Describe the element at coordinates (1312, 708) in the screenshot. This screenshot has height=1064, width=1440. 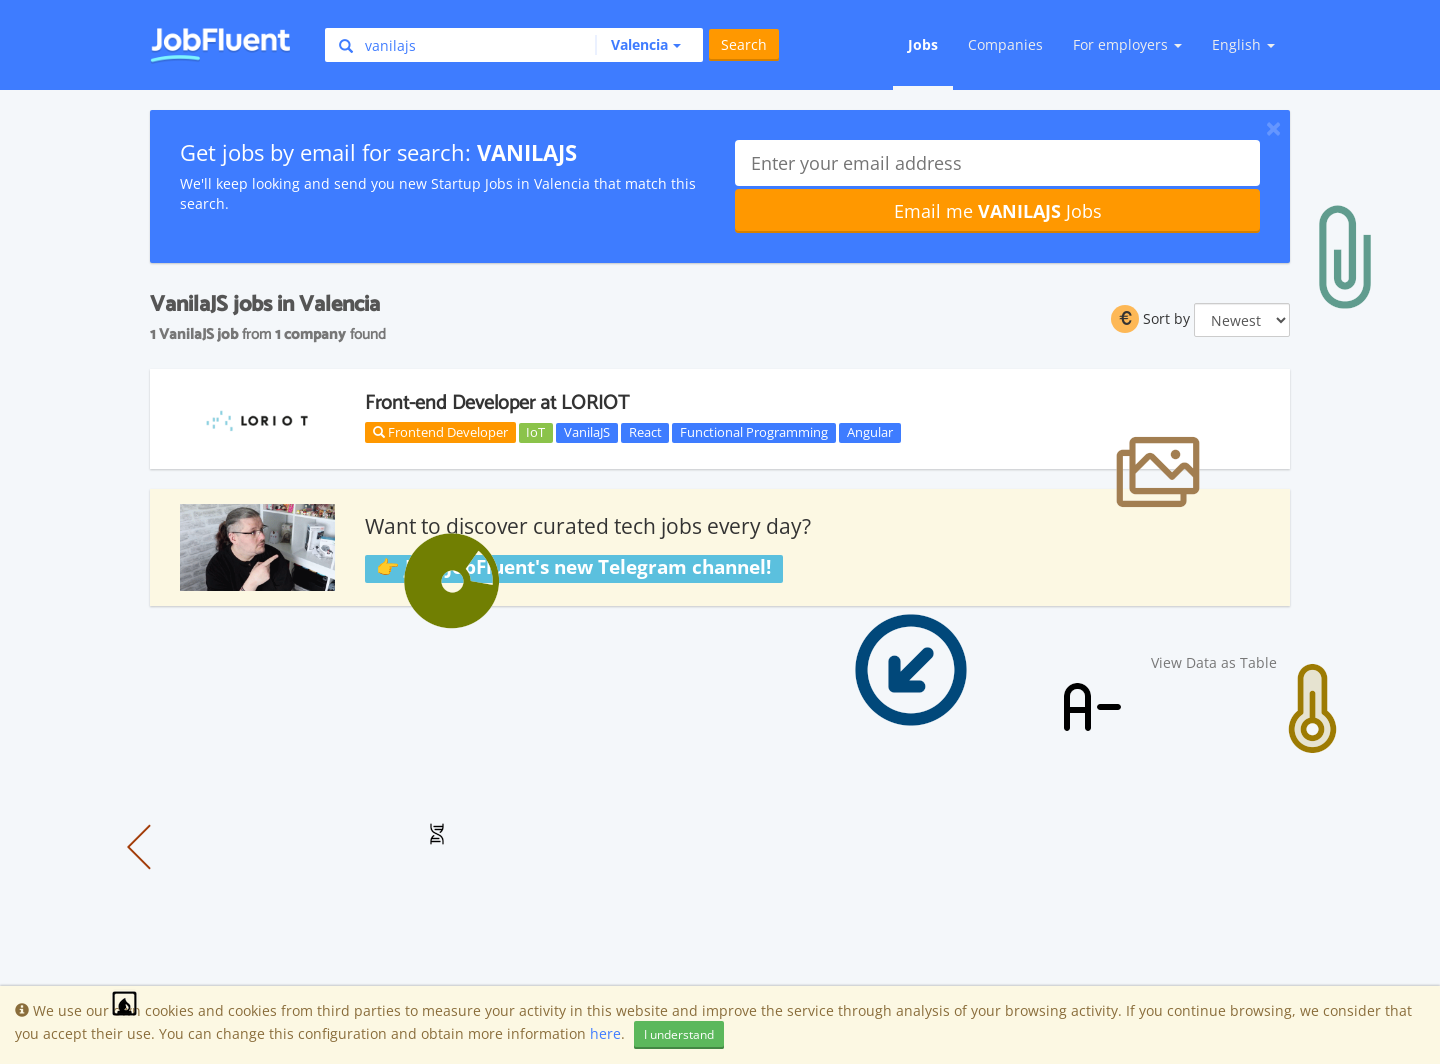
I see `view current temperature` at that location.